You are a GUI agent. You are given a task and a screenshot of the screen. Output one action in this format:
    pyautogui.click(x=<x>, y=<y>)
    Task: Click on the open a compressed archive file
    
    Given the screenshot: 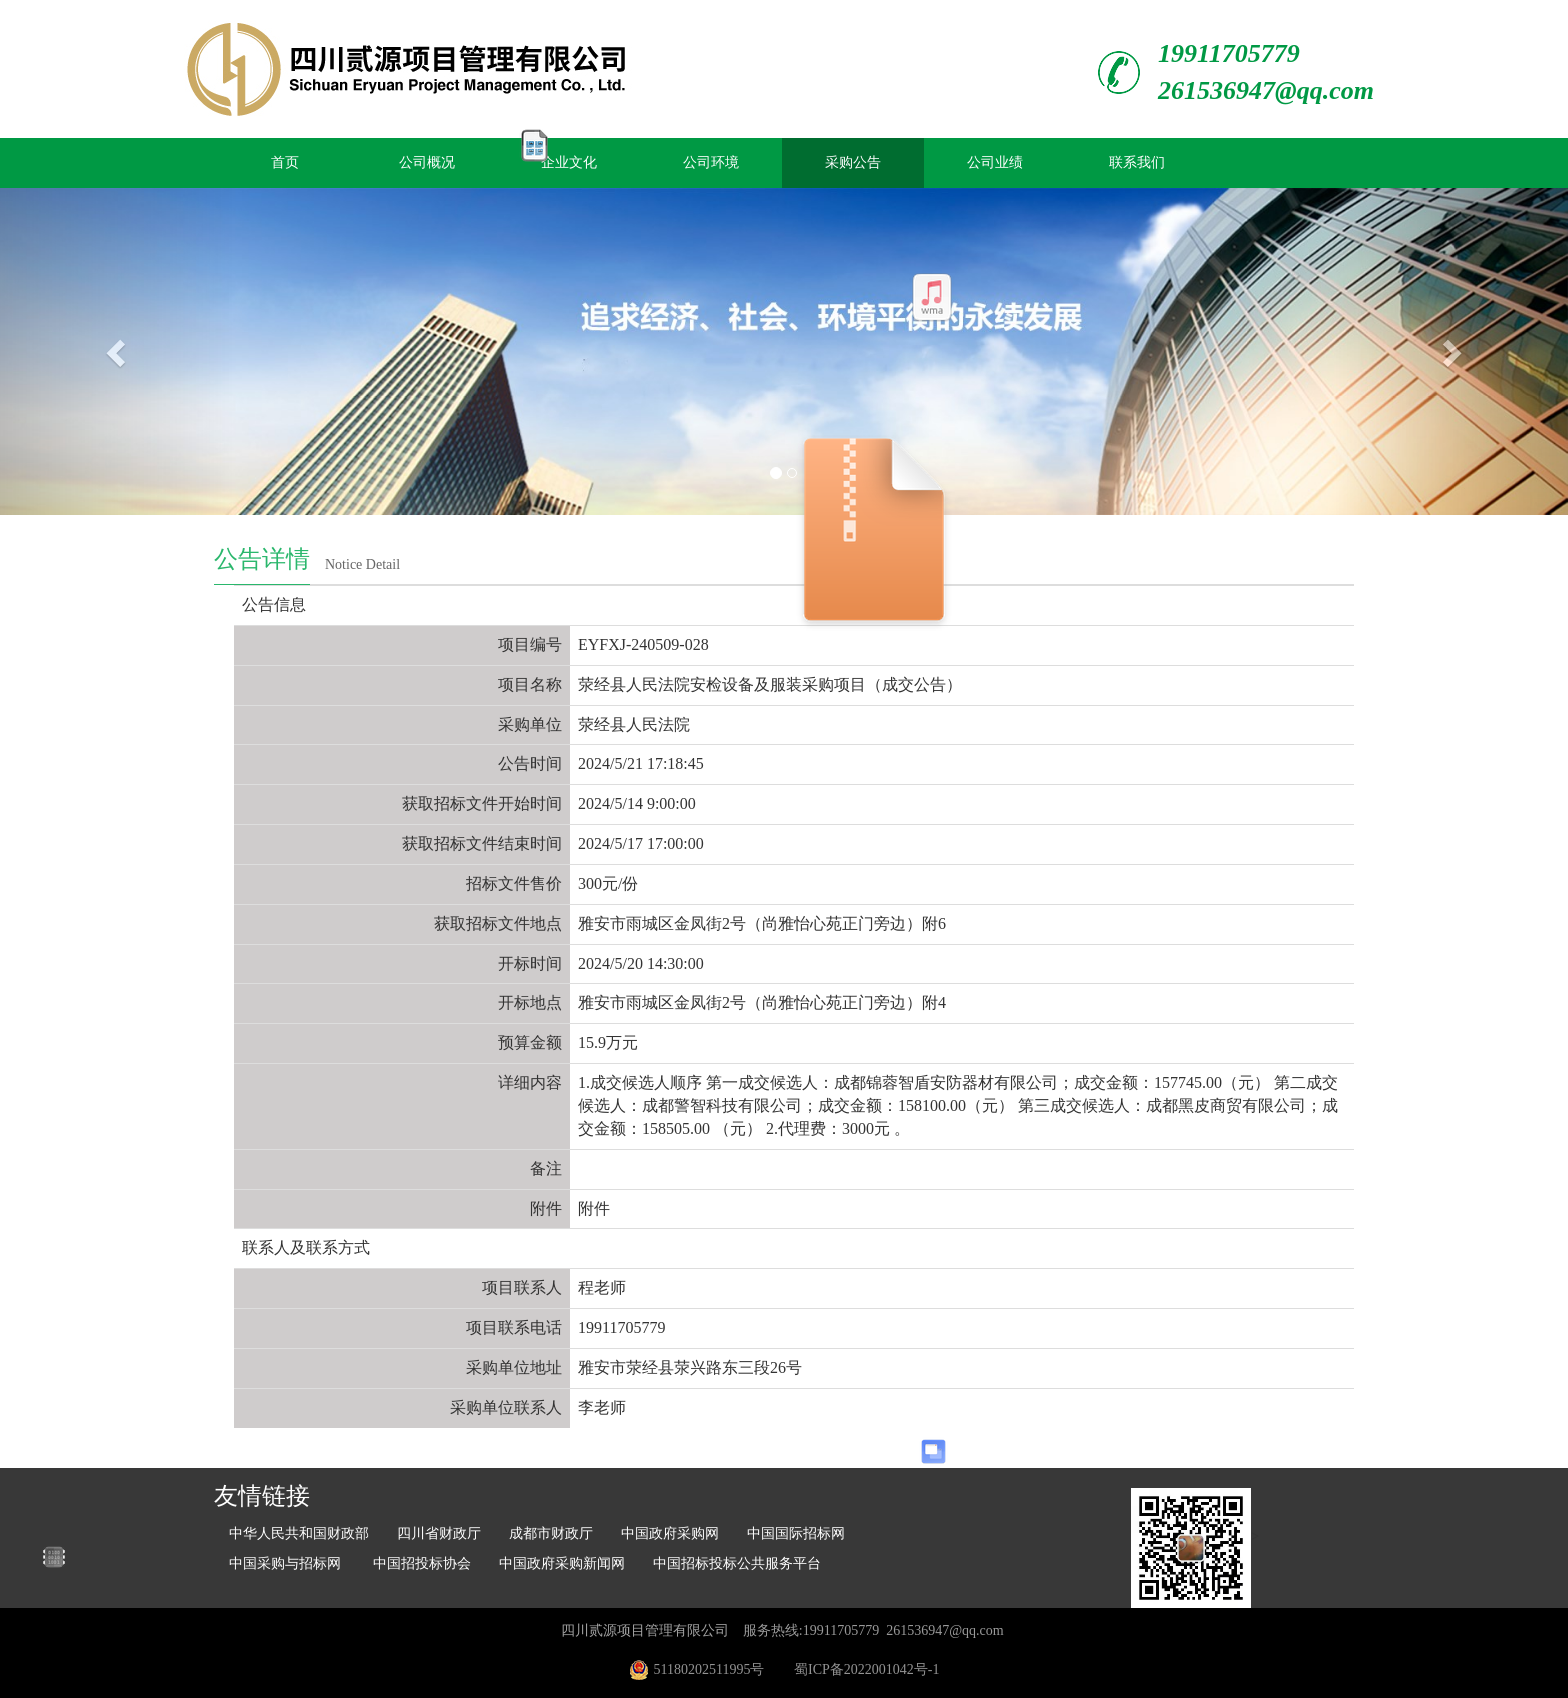 What is the action you would take?
    pyautogui.click(x=874, y=533)
    